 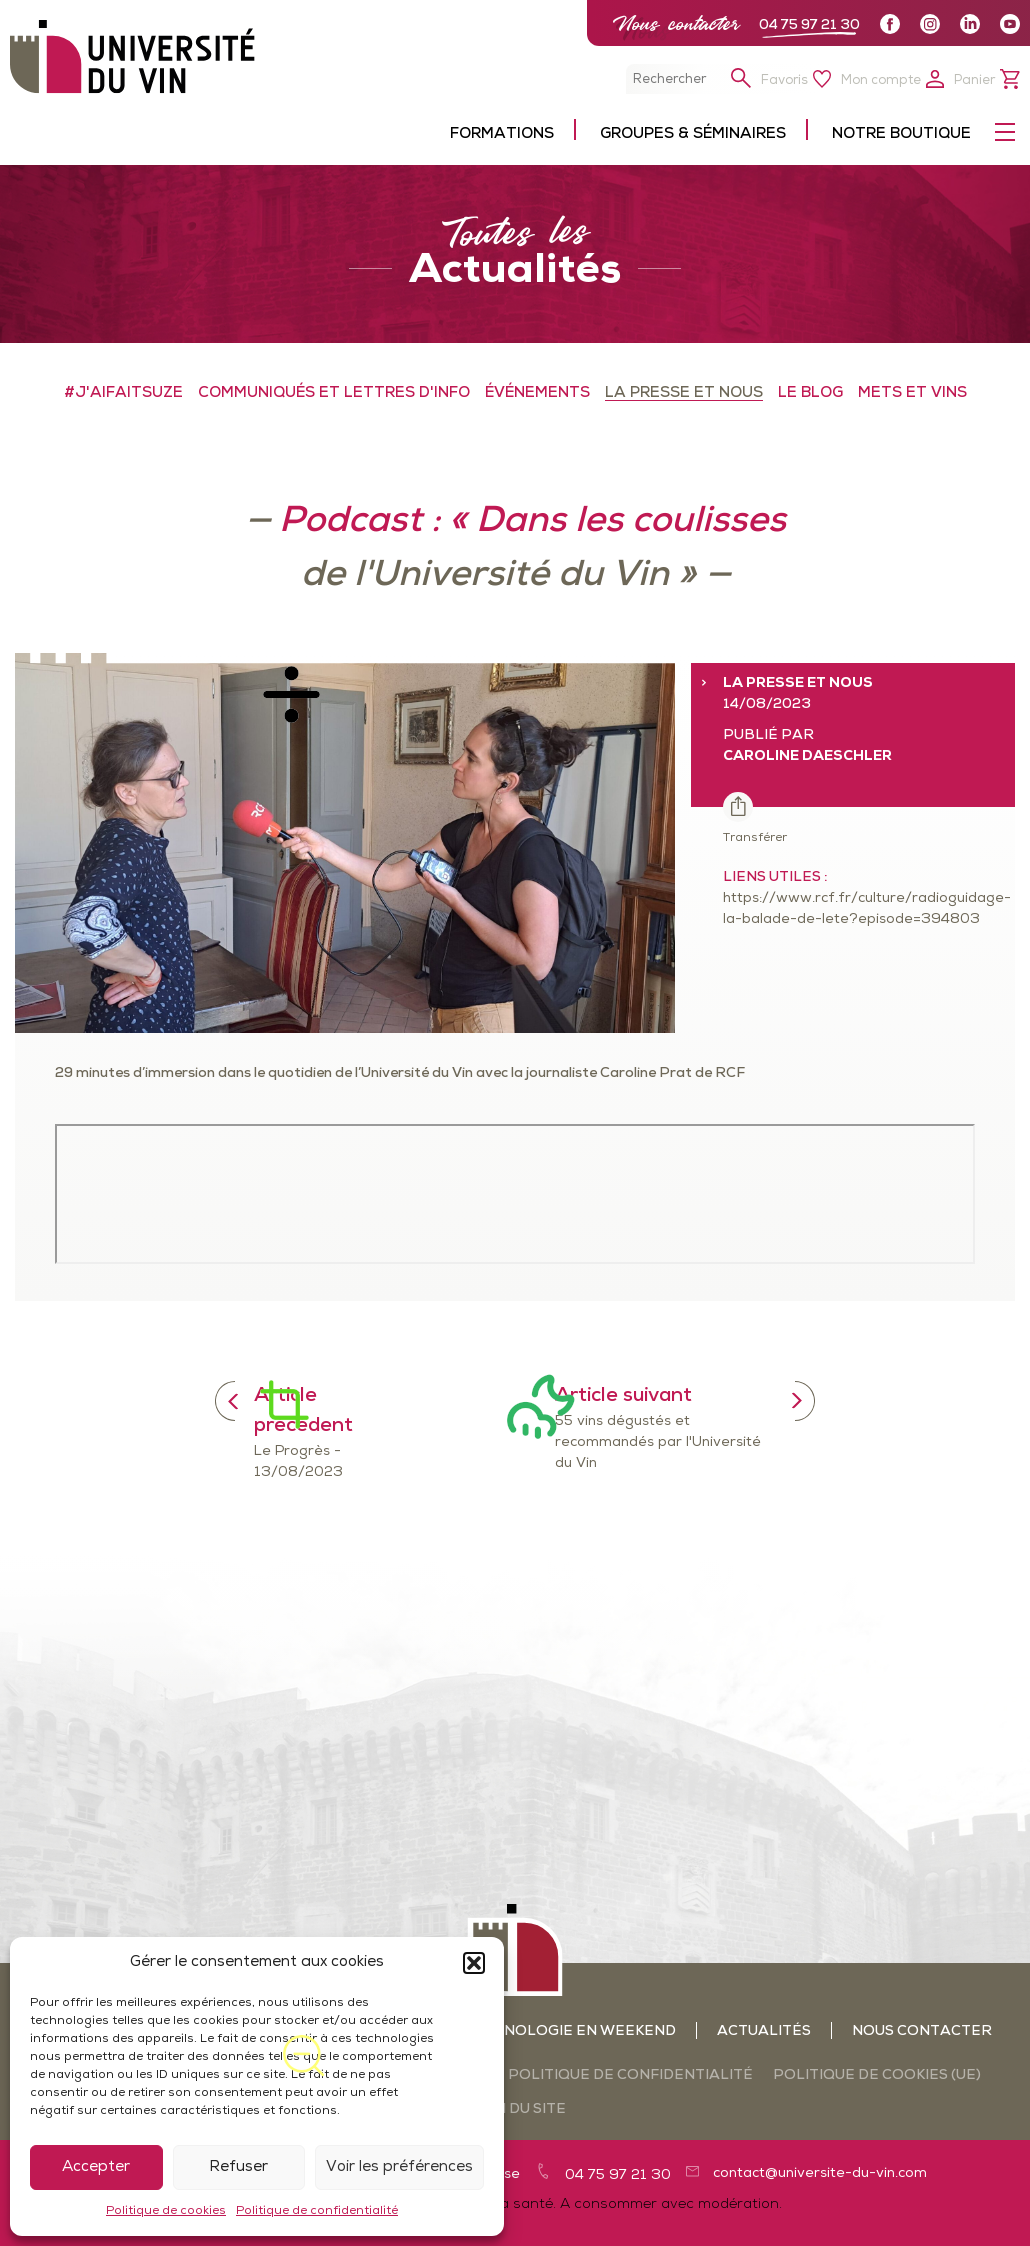 I want to click on zoom out to see more content, so click(x=304, y=2056).